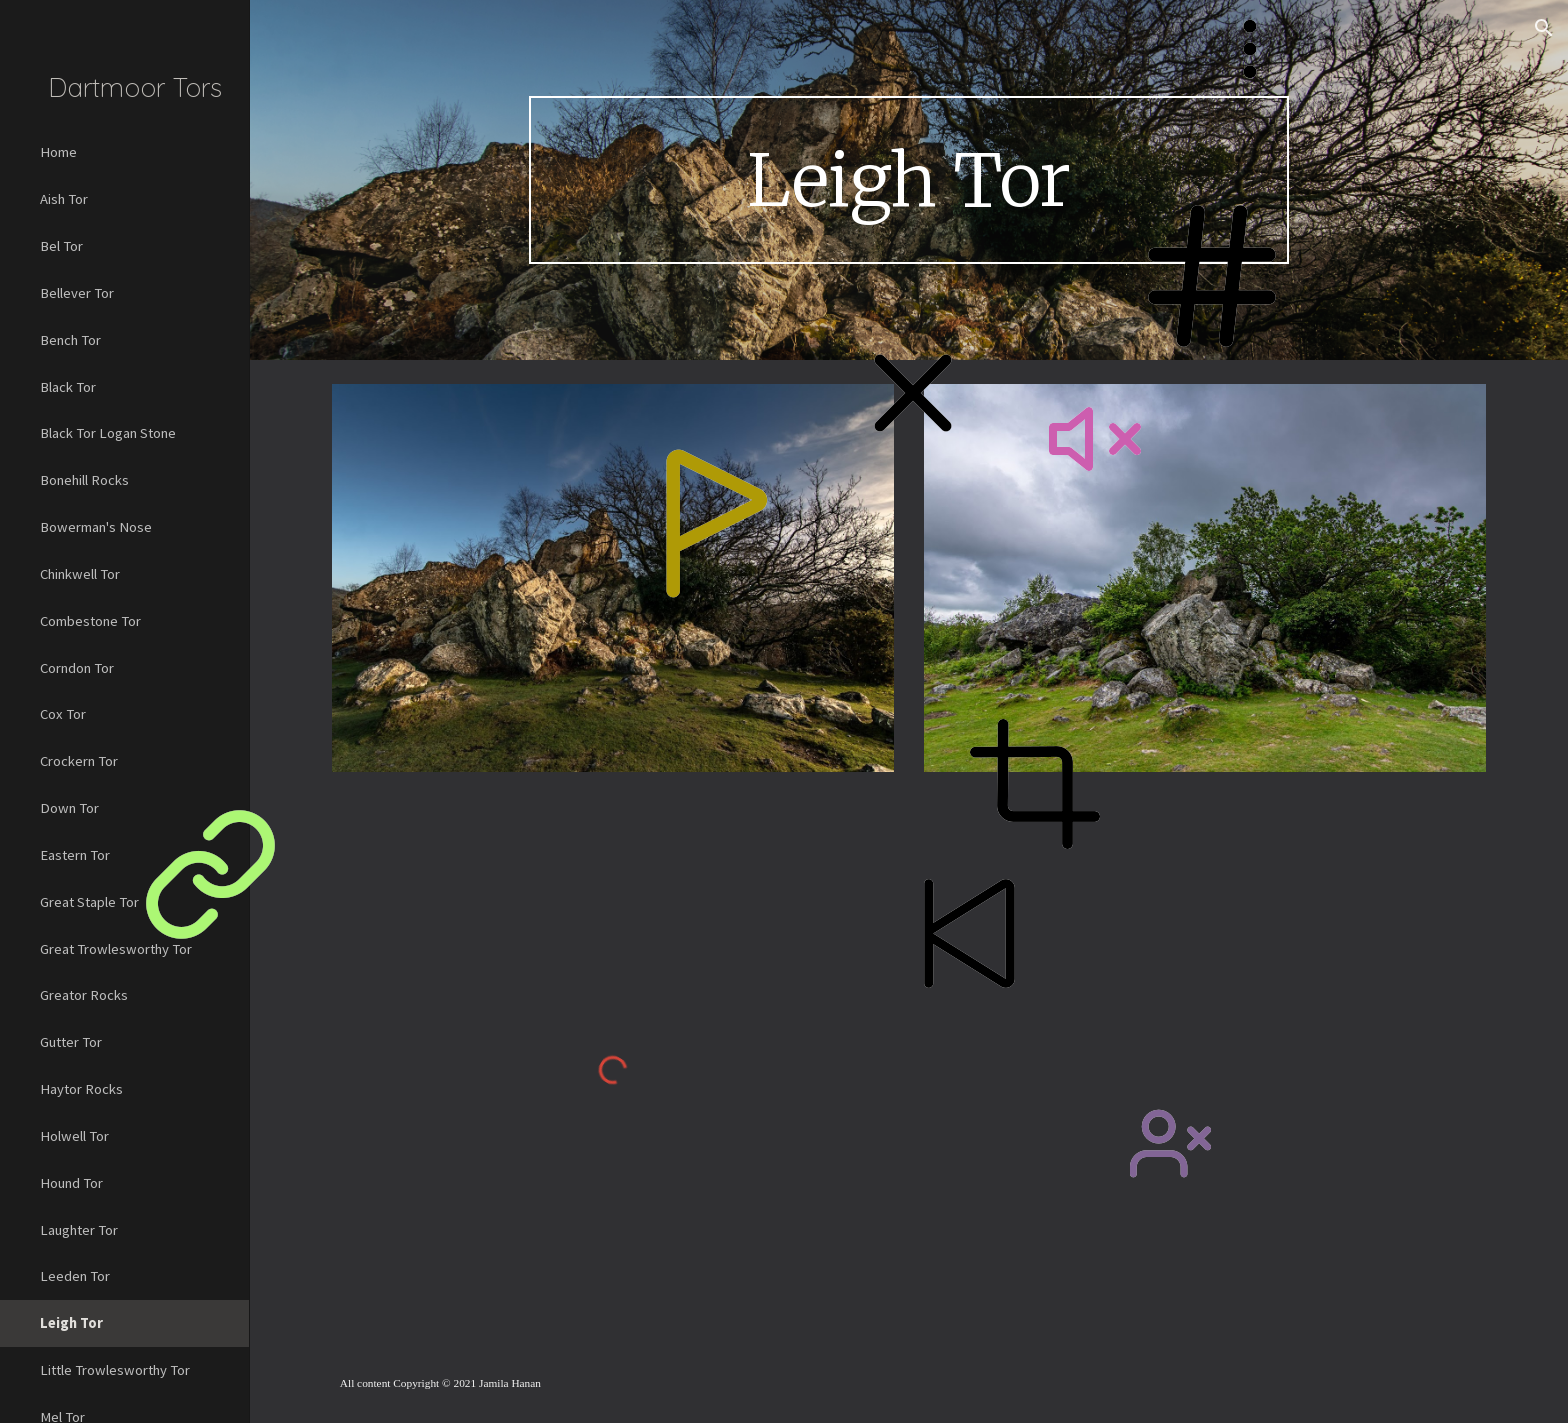 The image size is (1568, 1423). I want to click on mute audio or sound, so click(1093, 439).